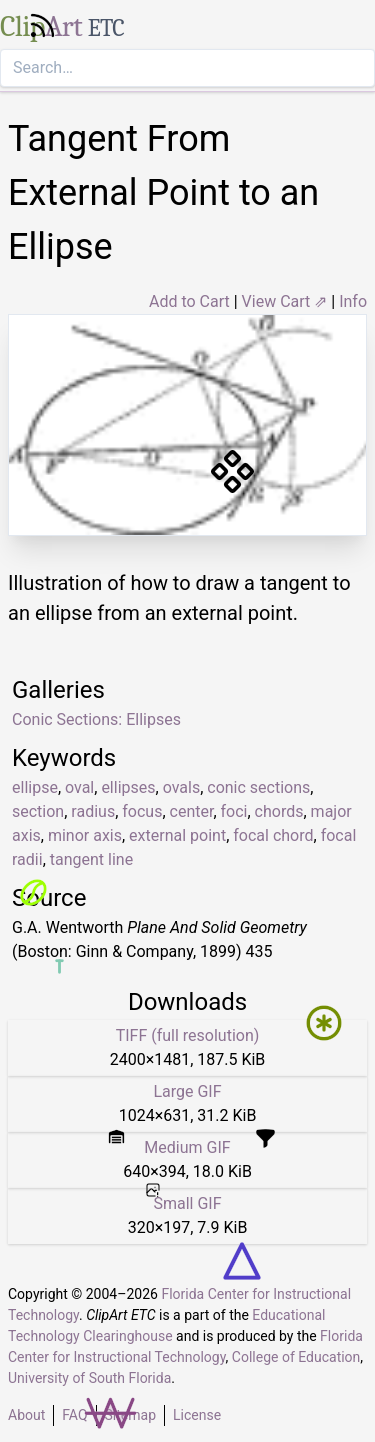 This screenshot has height=1442, width=375. What do you see at coordinates (153, 1190) in the screenshot?
I see `image upload error or warning` at bounding box center [153, 1190].